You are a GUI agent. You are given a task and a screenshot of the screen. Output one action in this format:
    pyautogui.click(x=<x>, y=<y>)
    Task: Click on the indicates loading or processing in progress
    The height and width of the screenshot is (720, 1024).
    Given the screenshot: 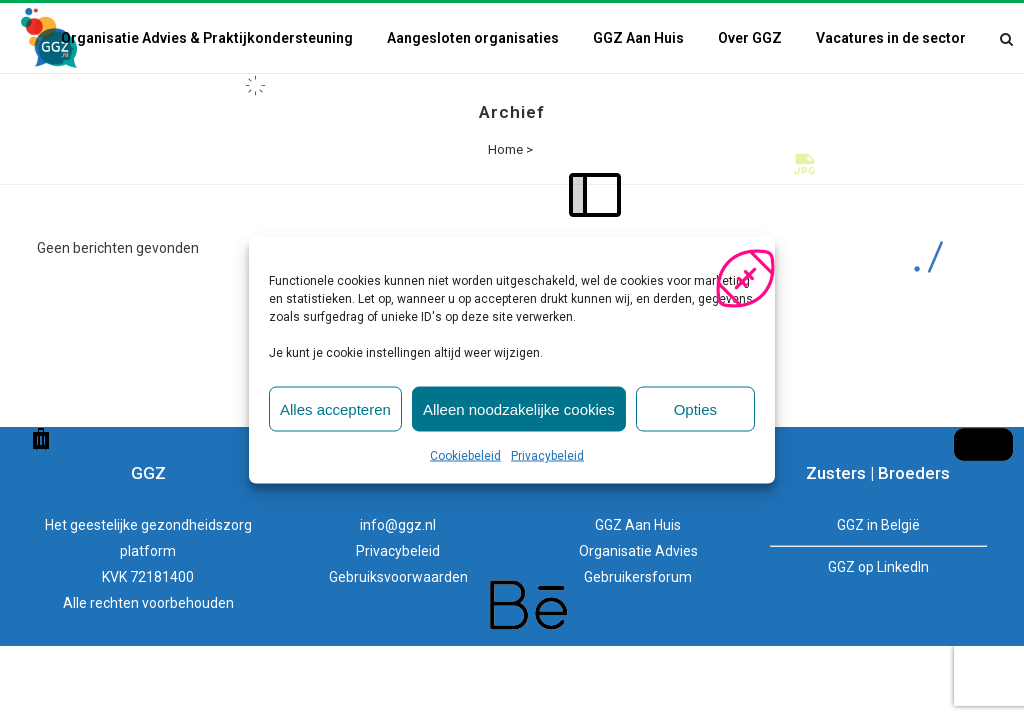 What is the action you would take?
    pyautogui.click(x=255, y=85)
    